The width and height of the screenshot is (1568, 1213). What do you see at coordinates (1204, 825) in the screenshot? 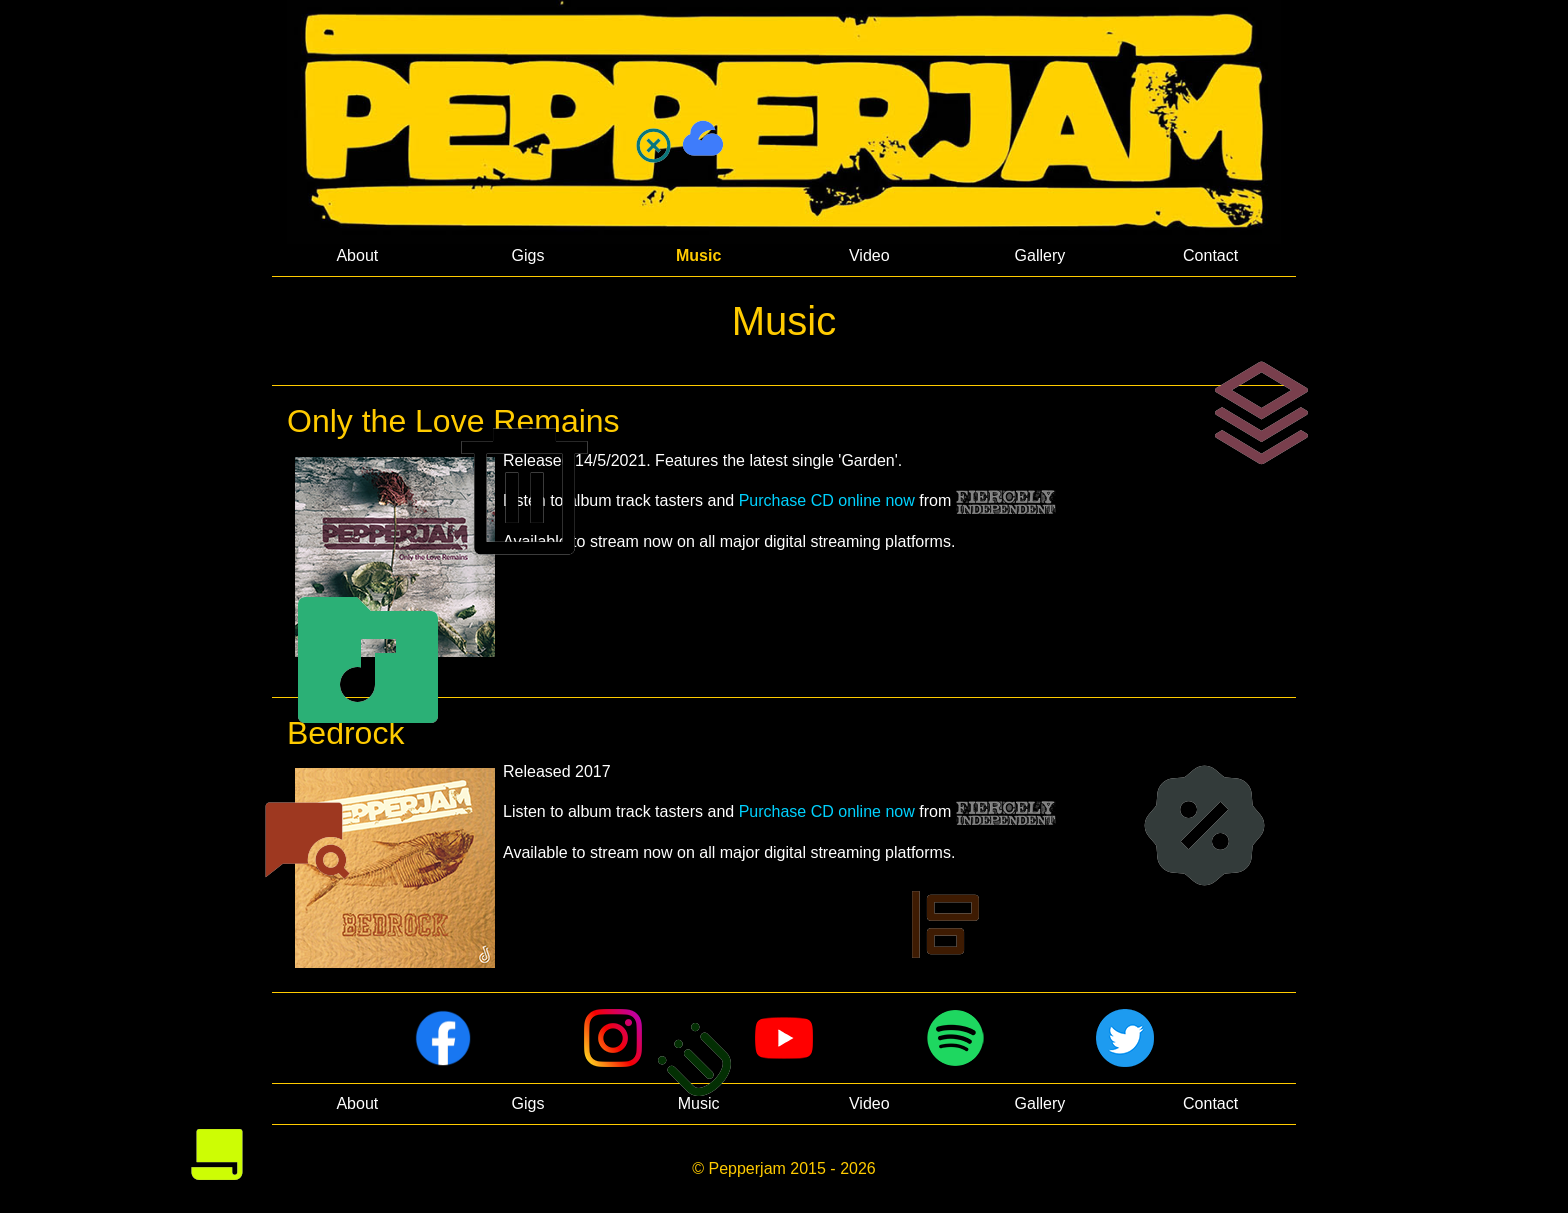
I see `view available discounts or promotions` at bounding box center [1204, 825].